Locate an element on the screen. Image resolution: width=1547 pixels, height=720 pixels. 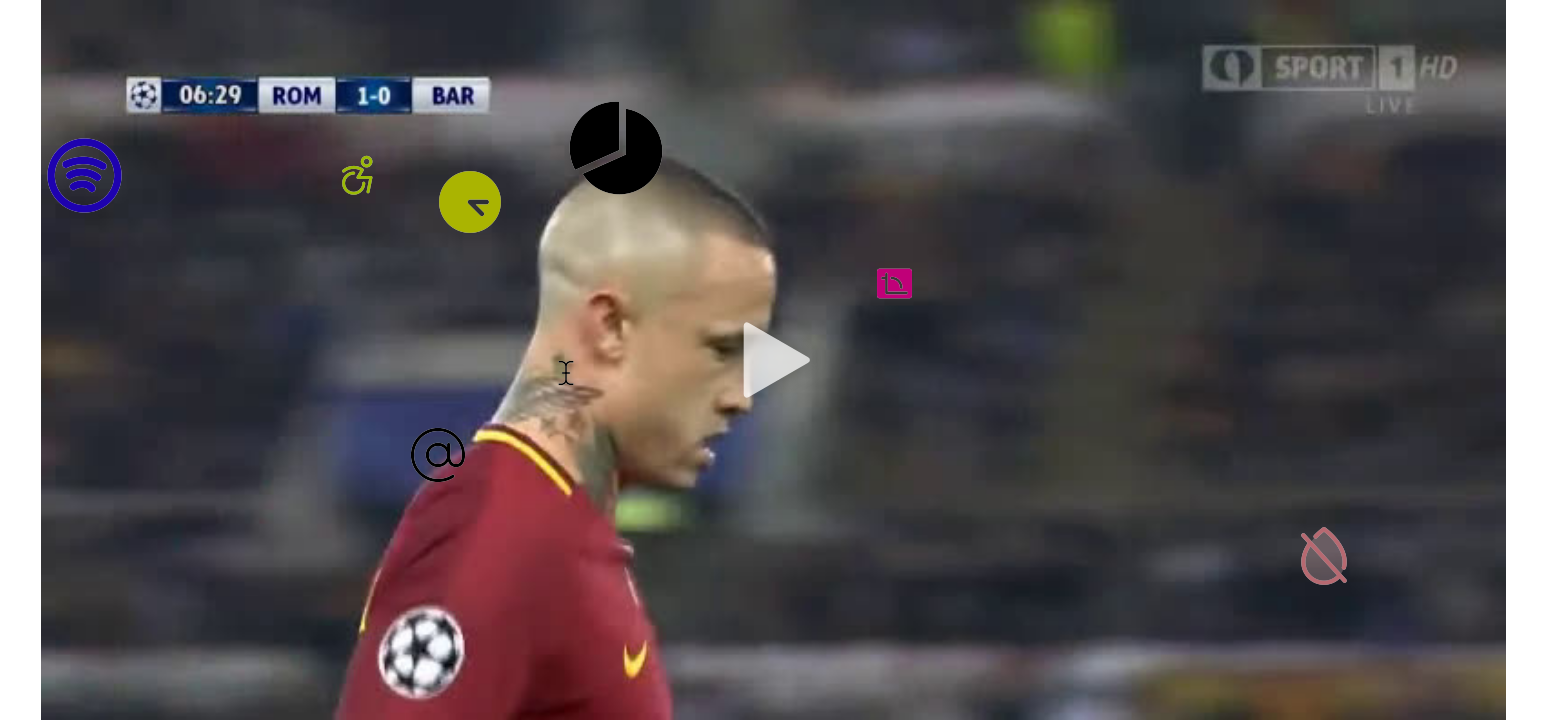
measure or adjust an angle is located at coordinates (894, 283).